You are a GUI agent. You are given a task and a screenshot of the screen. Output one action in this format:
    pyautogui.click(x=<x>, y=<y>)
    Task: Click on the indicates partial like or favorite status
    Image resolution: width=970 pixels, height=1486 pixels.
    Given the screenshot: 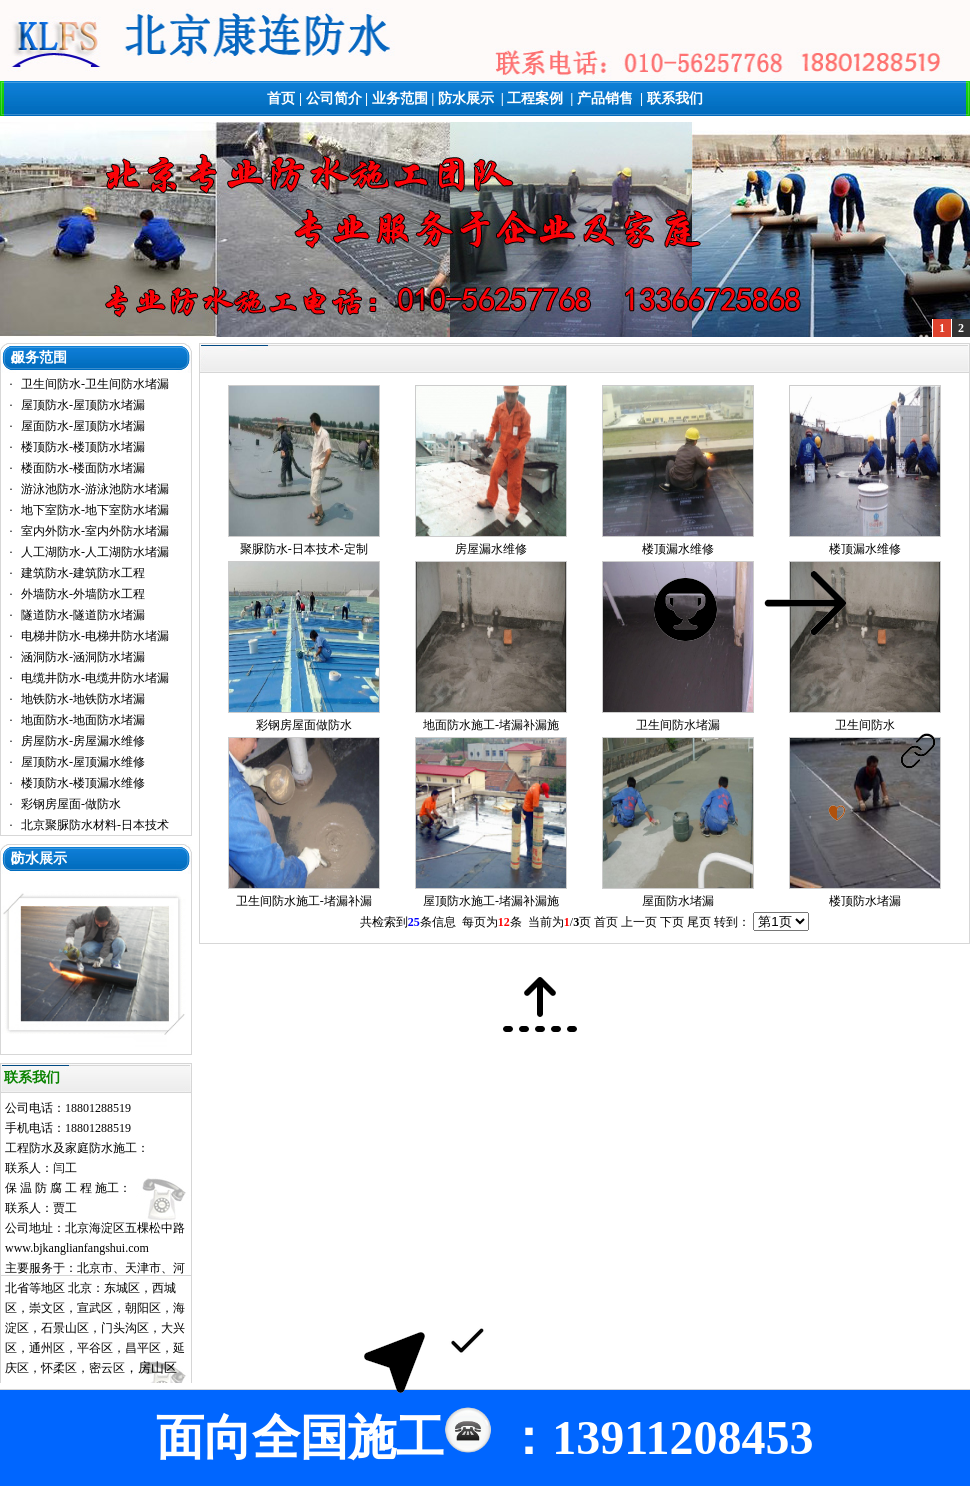 What is the action you would take?
    pyautogui.click(x=837, y=813)
    